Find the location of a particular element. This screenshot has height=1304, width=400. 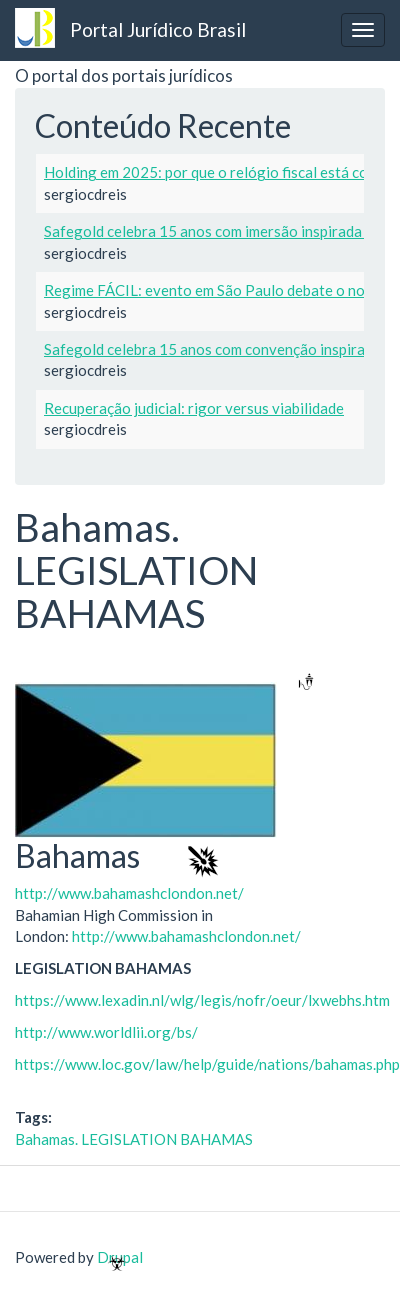

indicates a match strike or ignition action is located at coordinates (204, 862).